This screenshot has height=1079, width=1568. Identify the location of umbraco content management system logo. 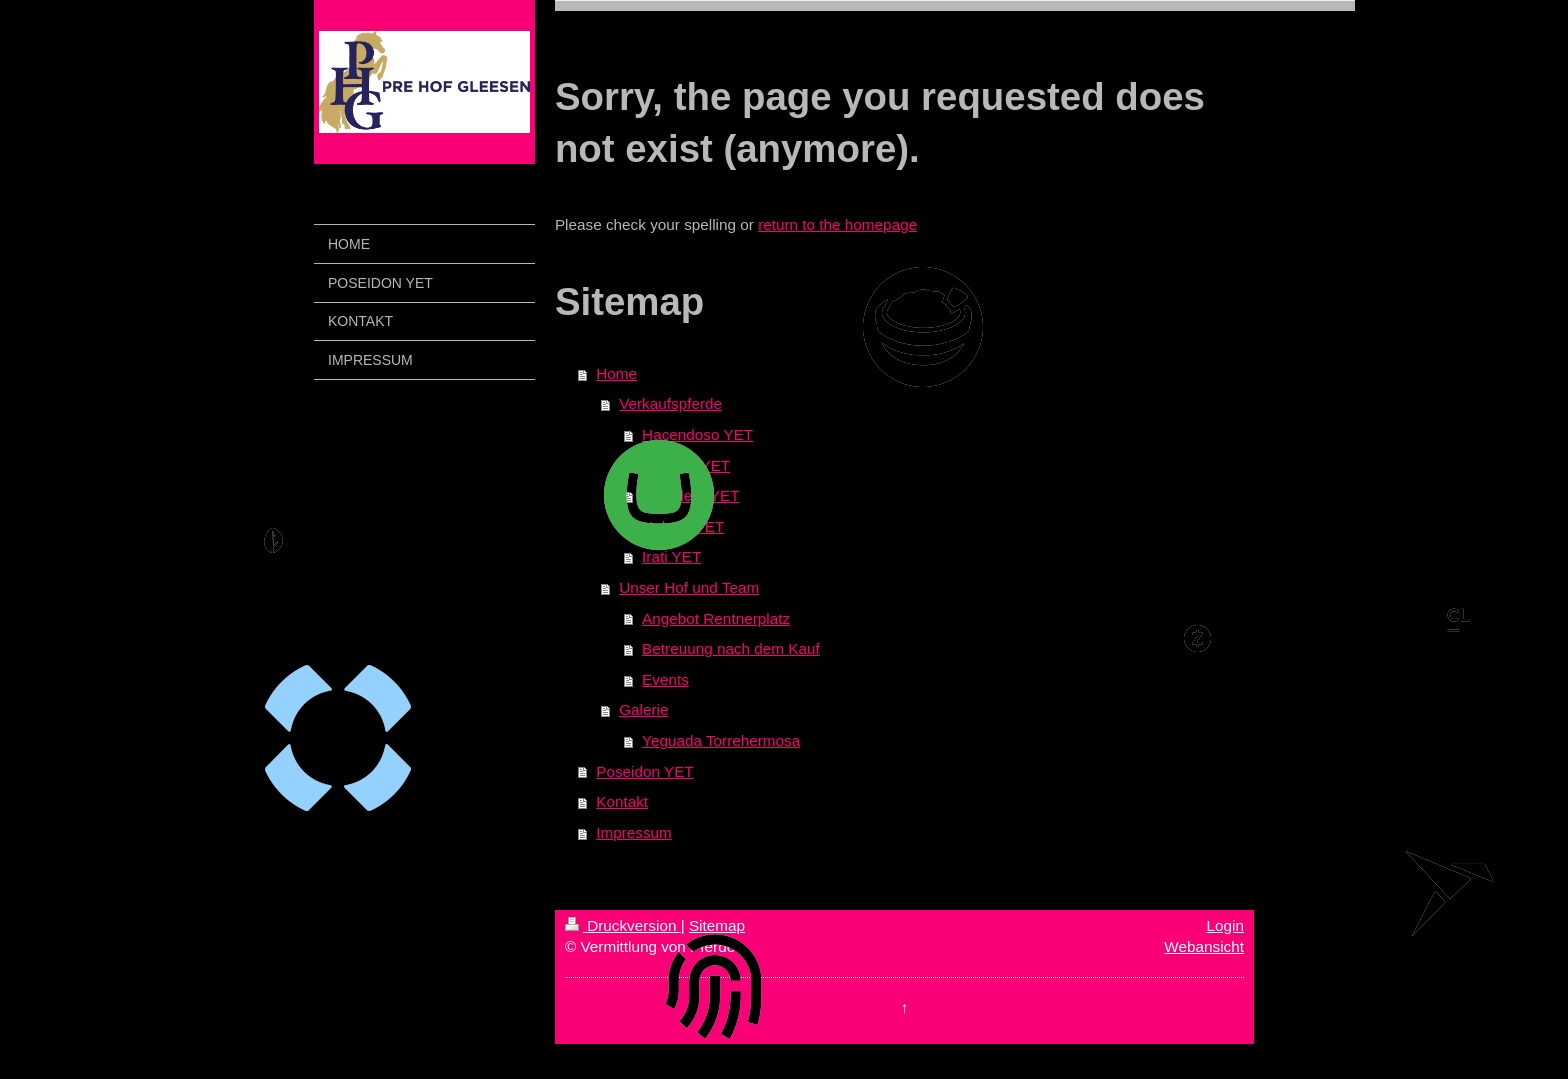
(659, 495).